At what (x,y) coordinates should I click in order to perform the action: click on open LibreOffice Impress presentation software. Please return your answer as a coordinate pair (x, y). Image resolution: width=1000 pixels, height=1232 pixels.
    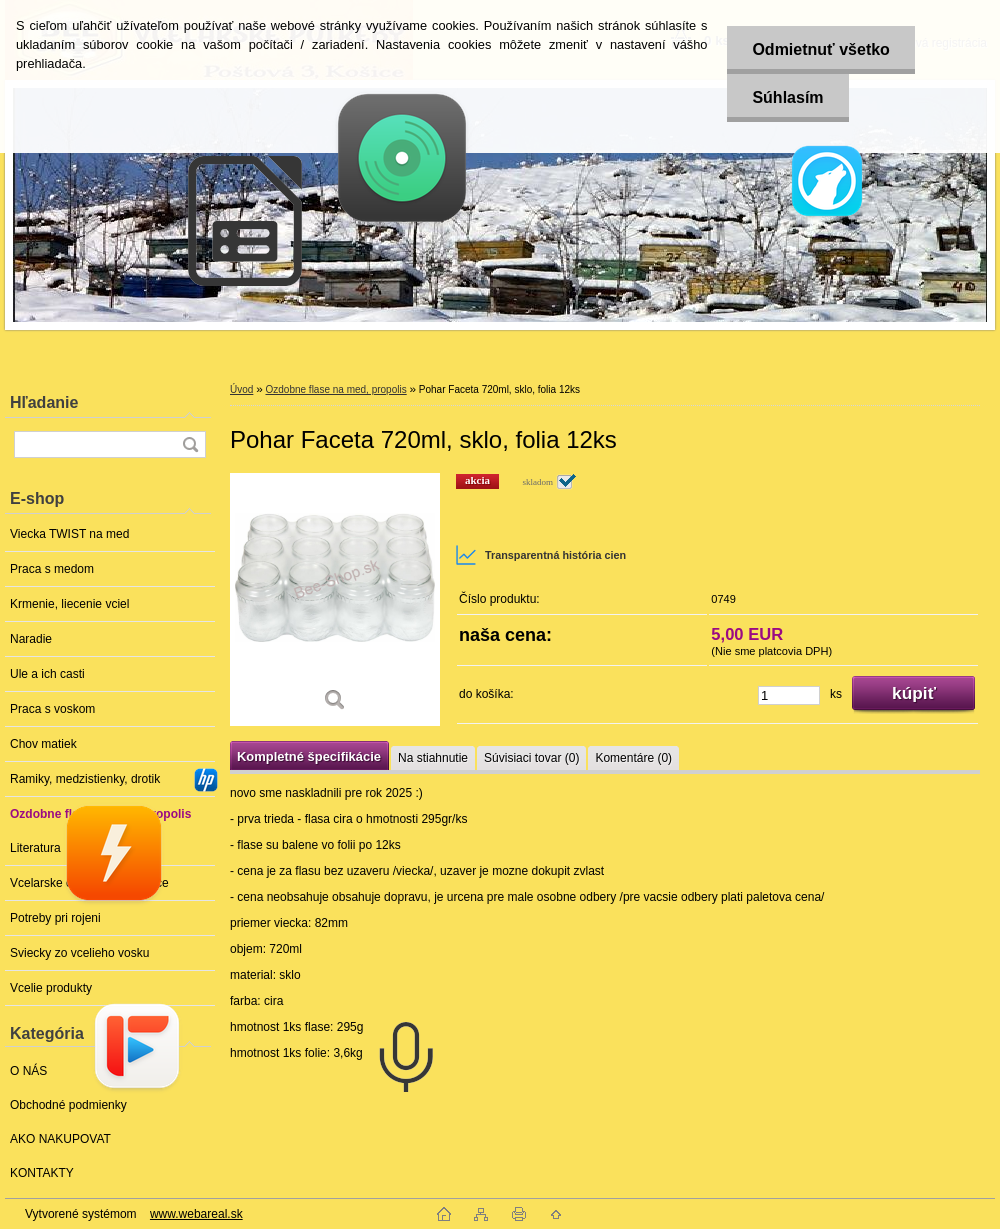
    Looking at the image, I should click on (245, 221).